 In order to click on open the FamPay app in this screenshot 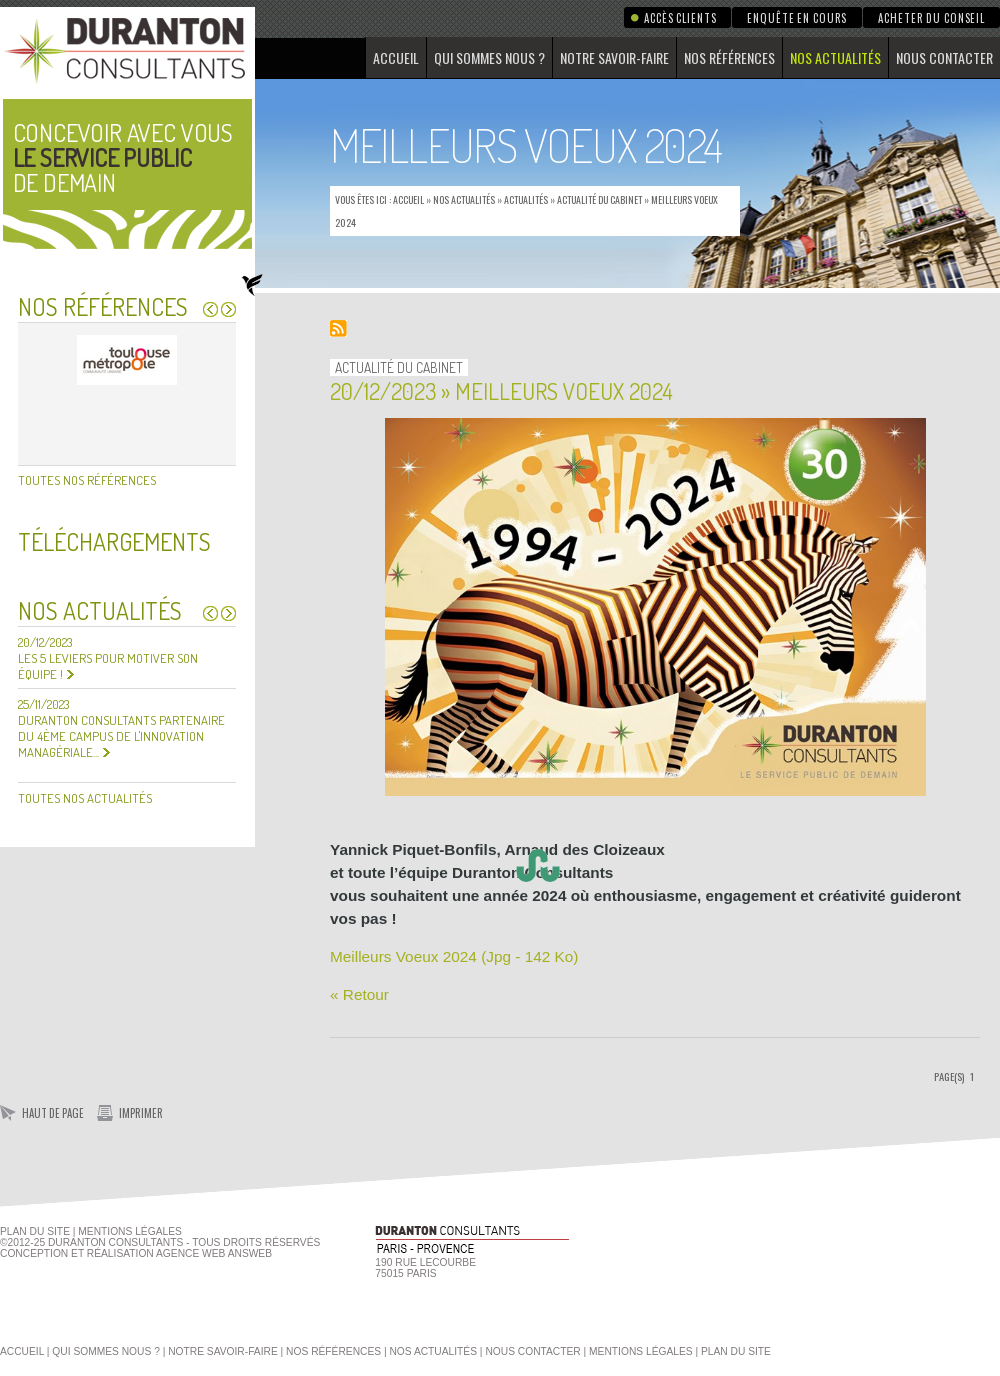, I will do `click(252, 285)`.